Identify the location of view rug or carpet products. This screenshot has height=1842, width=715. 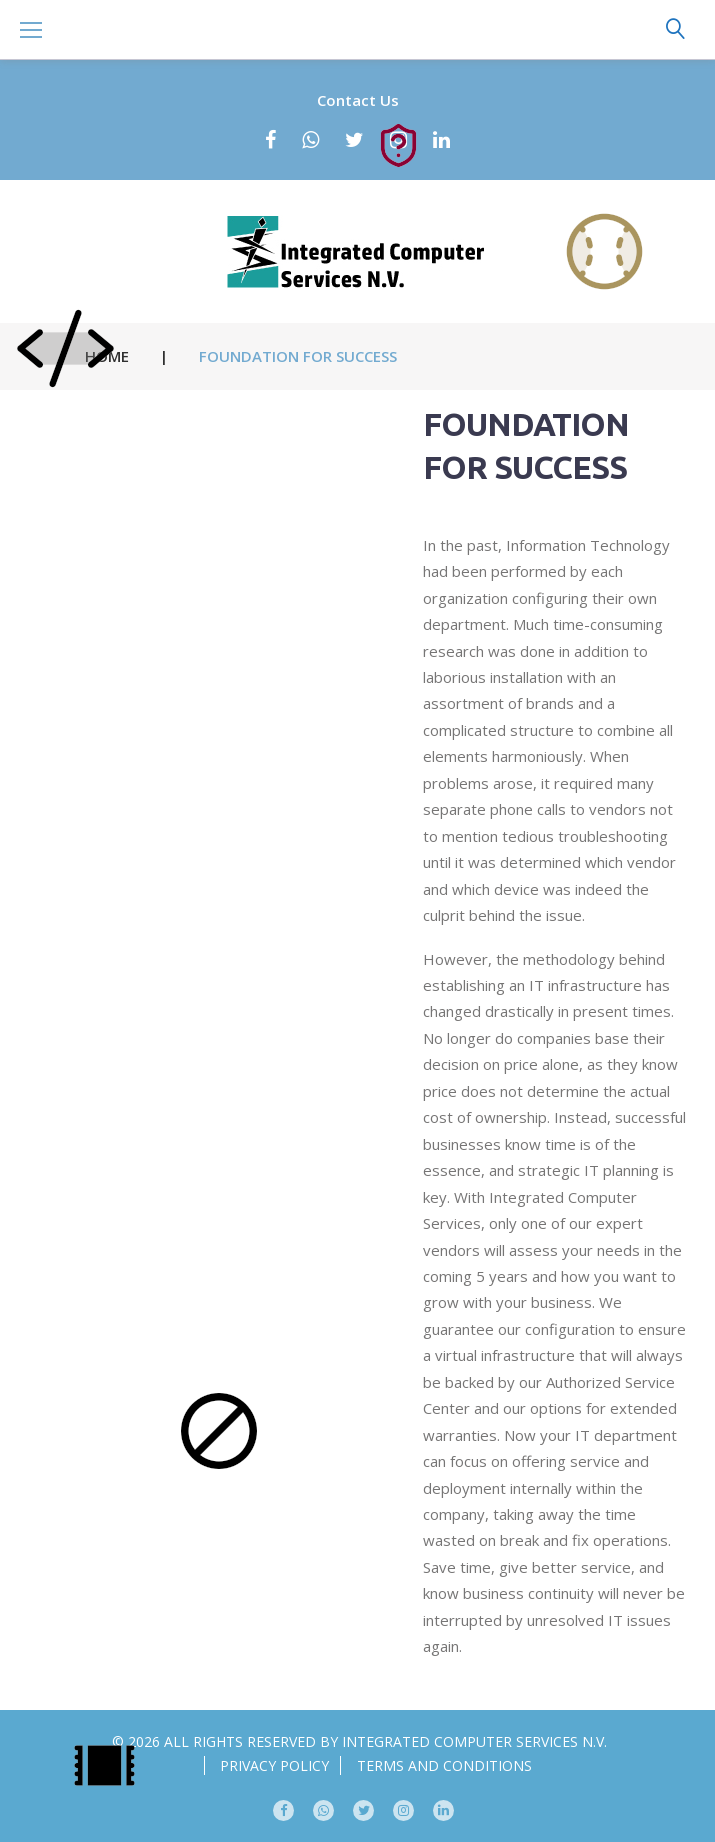
(104, 1765).